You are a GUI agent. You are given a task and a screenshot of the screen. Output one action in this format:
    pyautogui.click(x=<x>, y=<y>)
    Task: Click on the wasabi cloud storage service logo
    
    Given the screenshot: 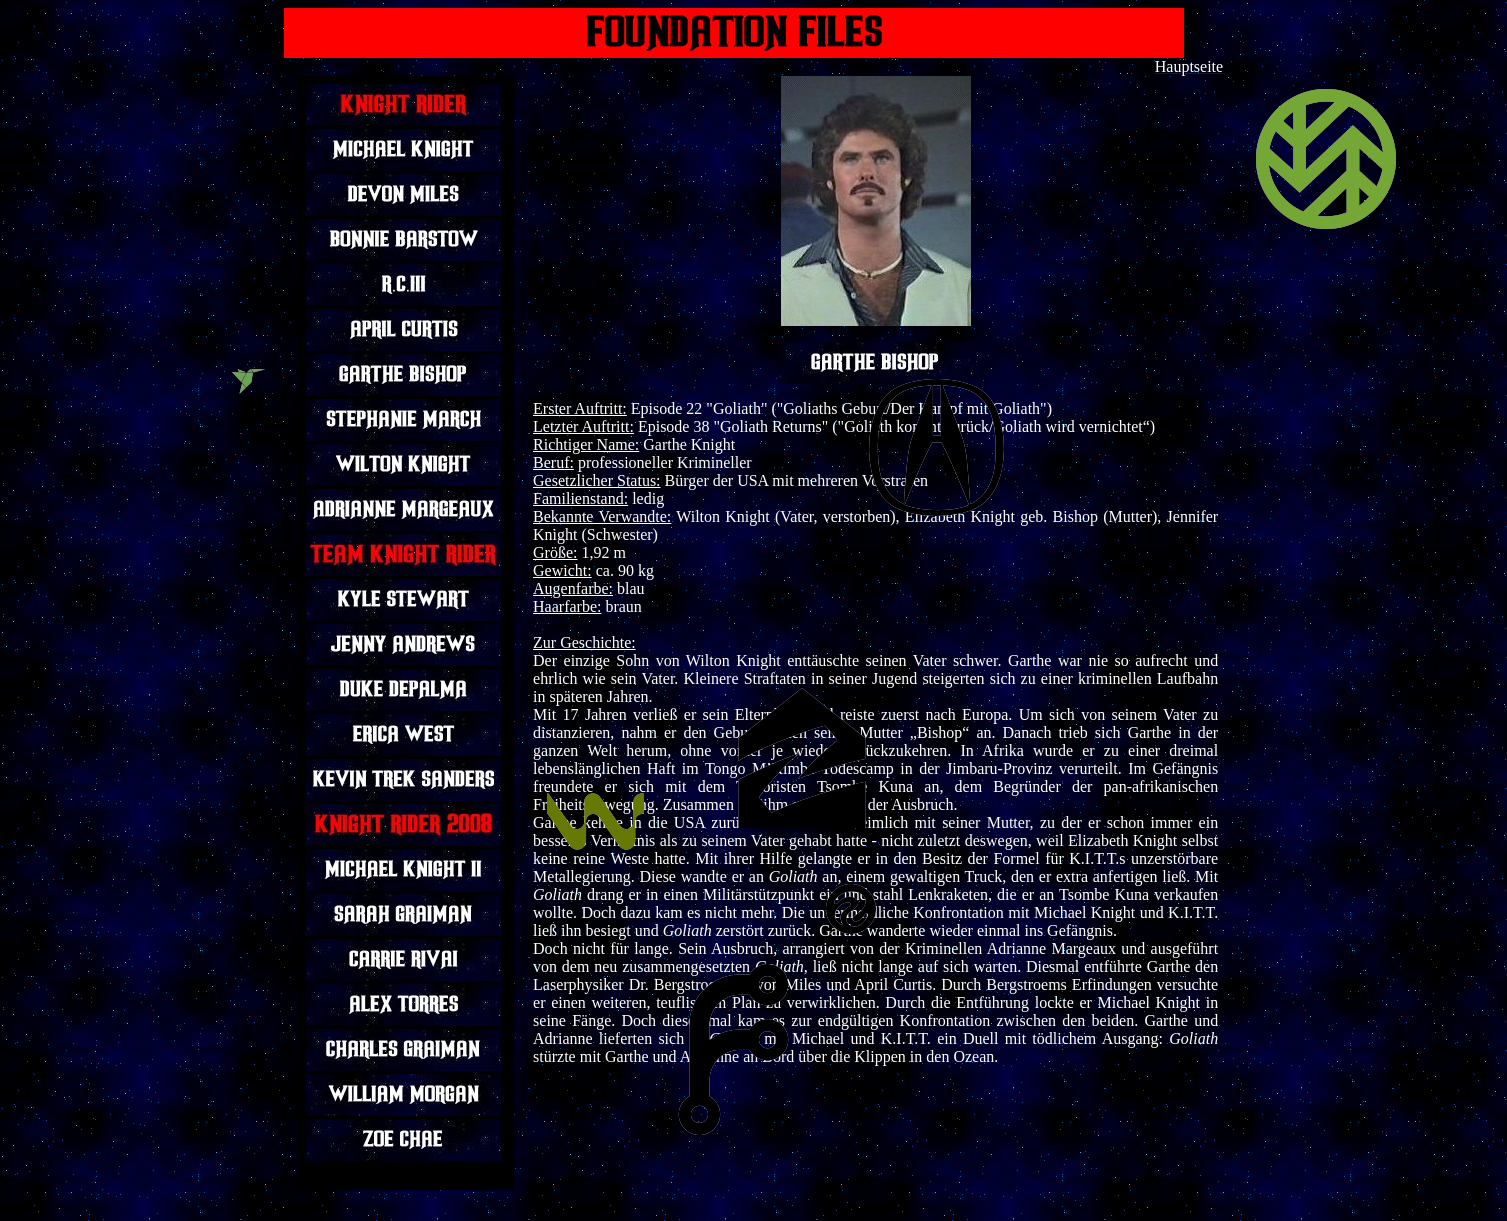 What is the action you would take?
    pyautogui.click(x=1326, y=159)
    